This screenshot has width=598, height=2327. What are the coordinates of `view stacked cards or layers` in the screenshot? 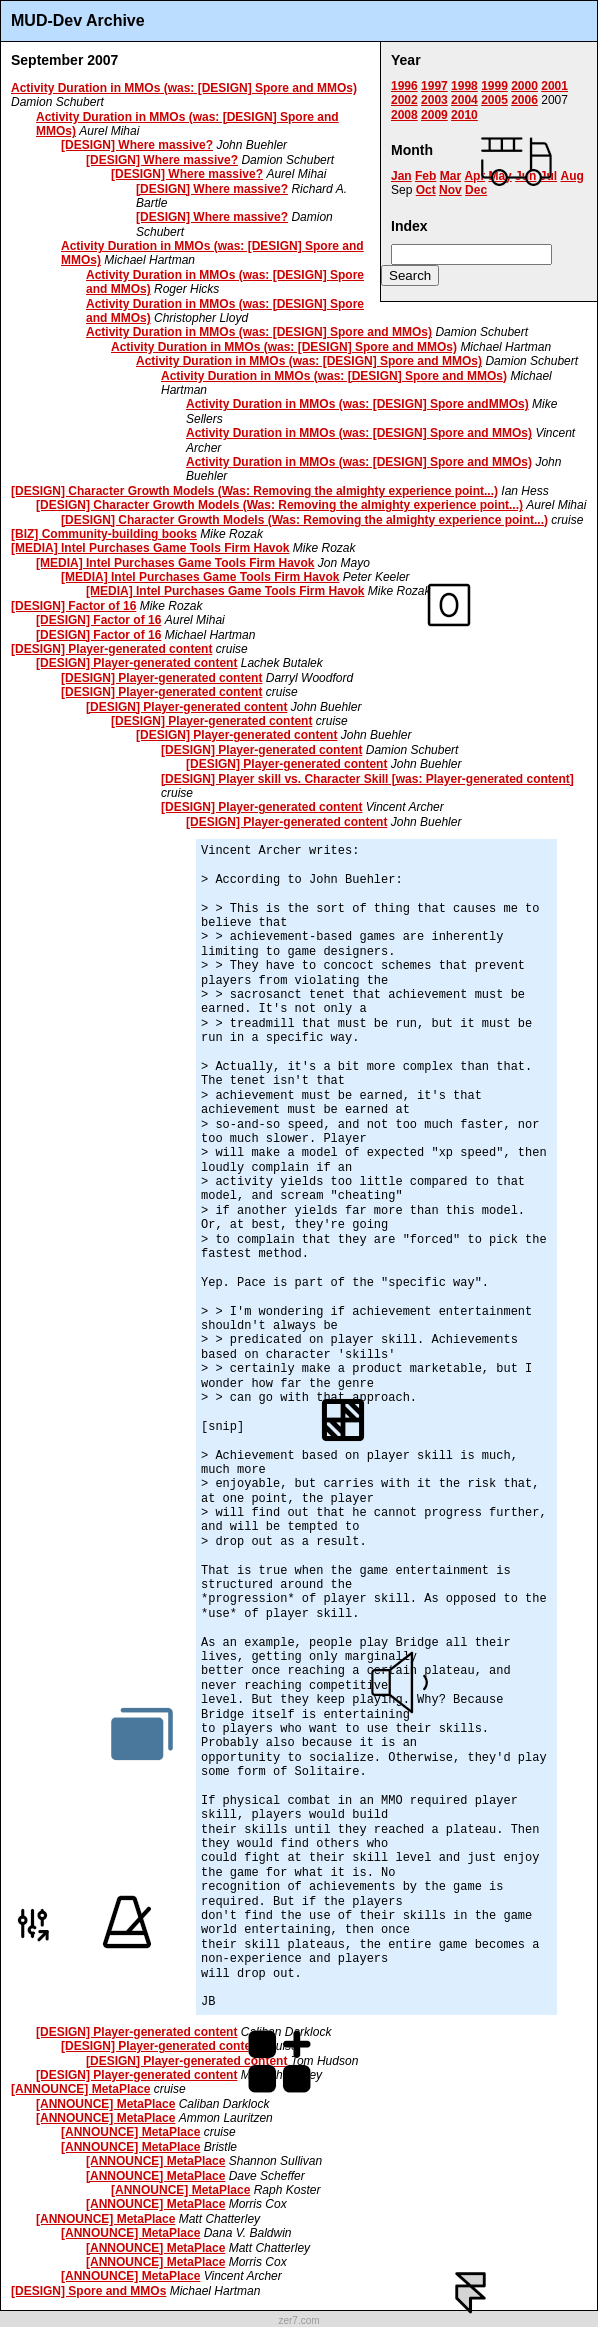 It's located at (142, 1734).